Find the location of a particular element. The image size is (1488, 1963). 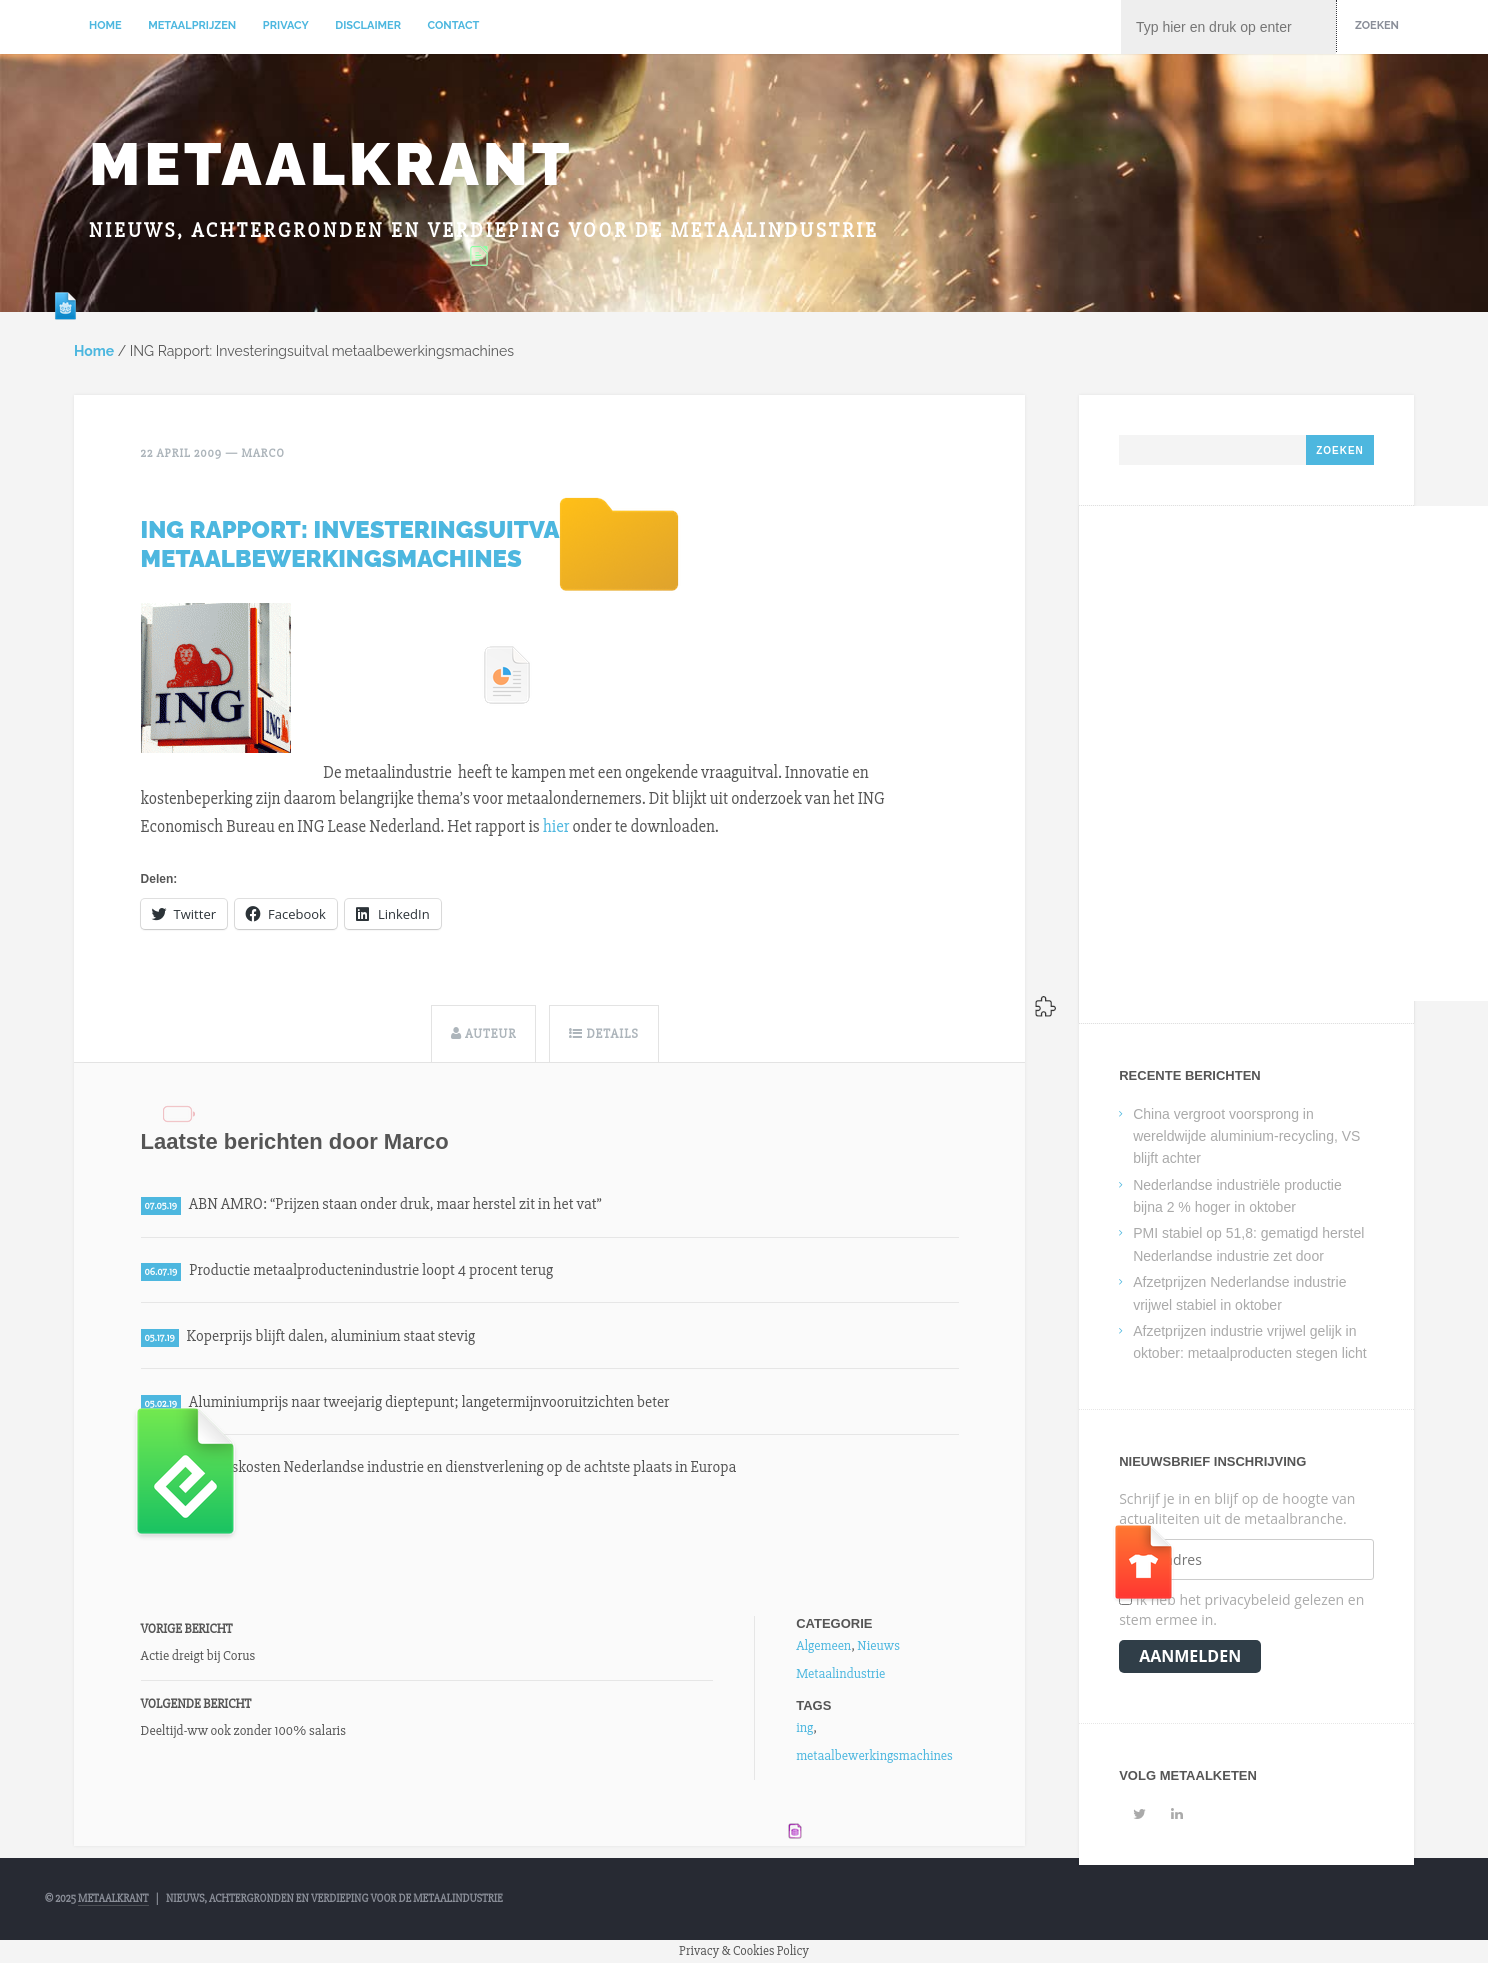

indicates battery is completely empty is located at coordinates (179, 1114).